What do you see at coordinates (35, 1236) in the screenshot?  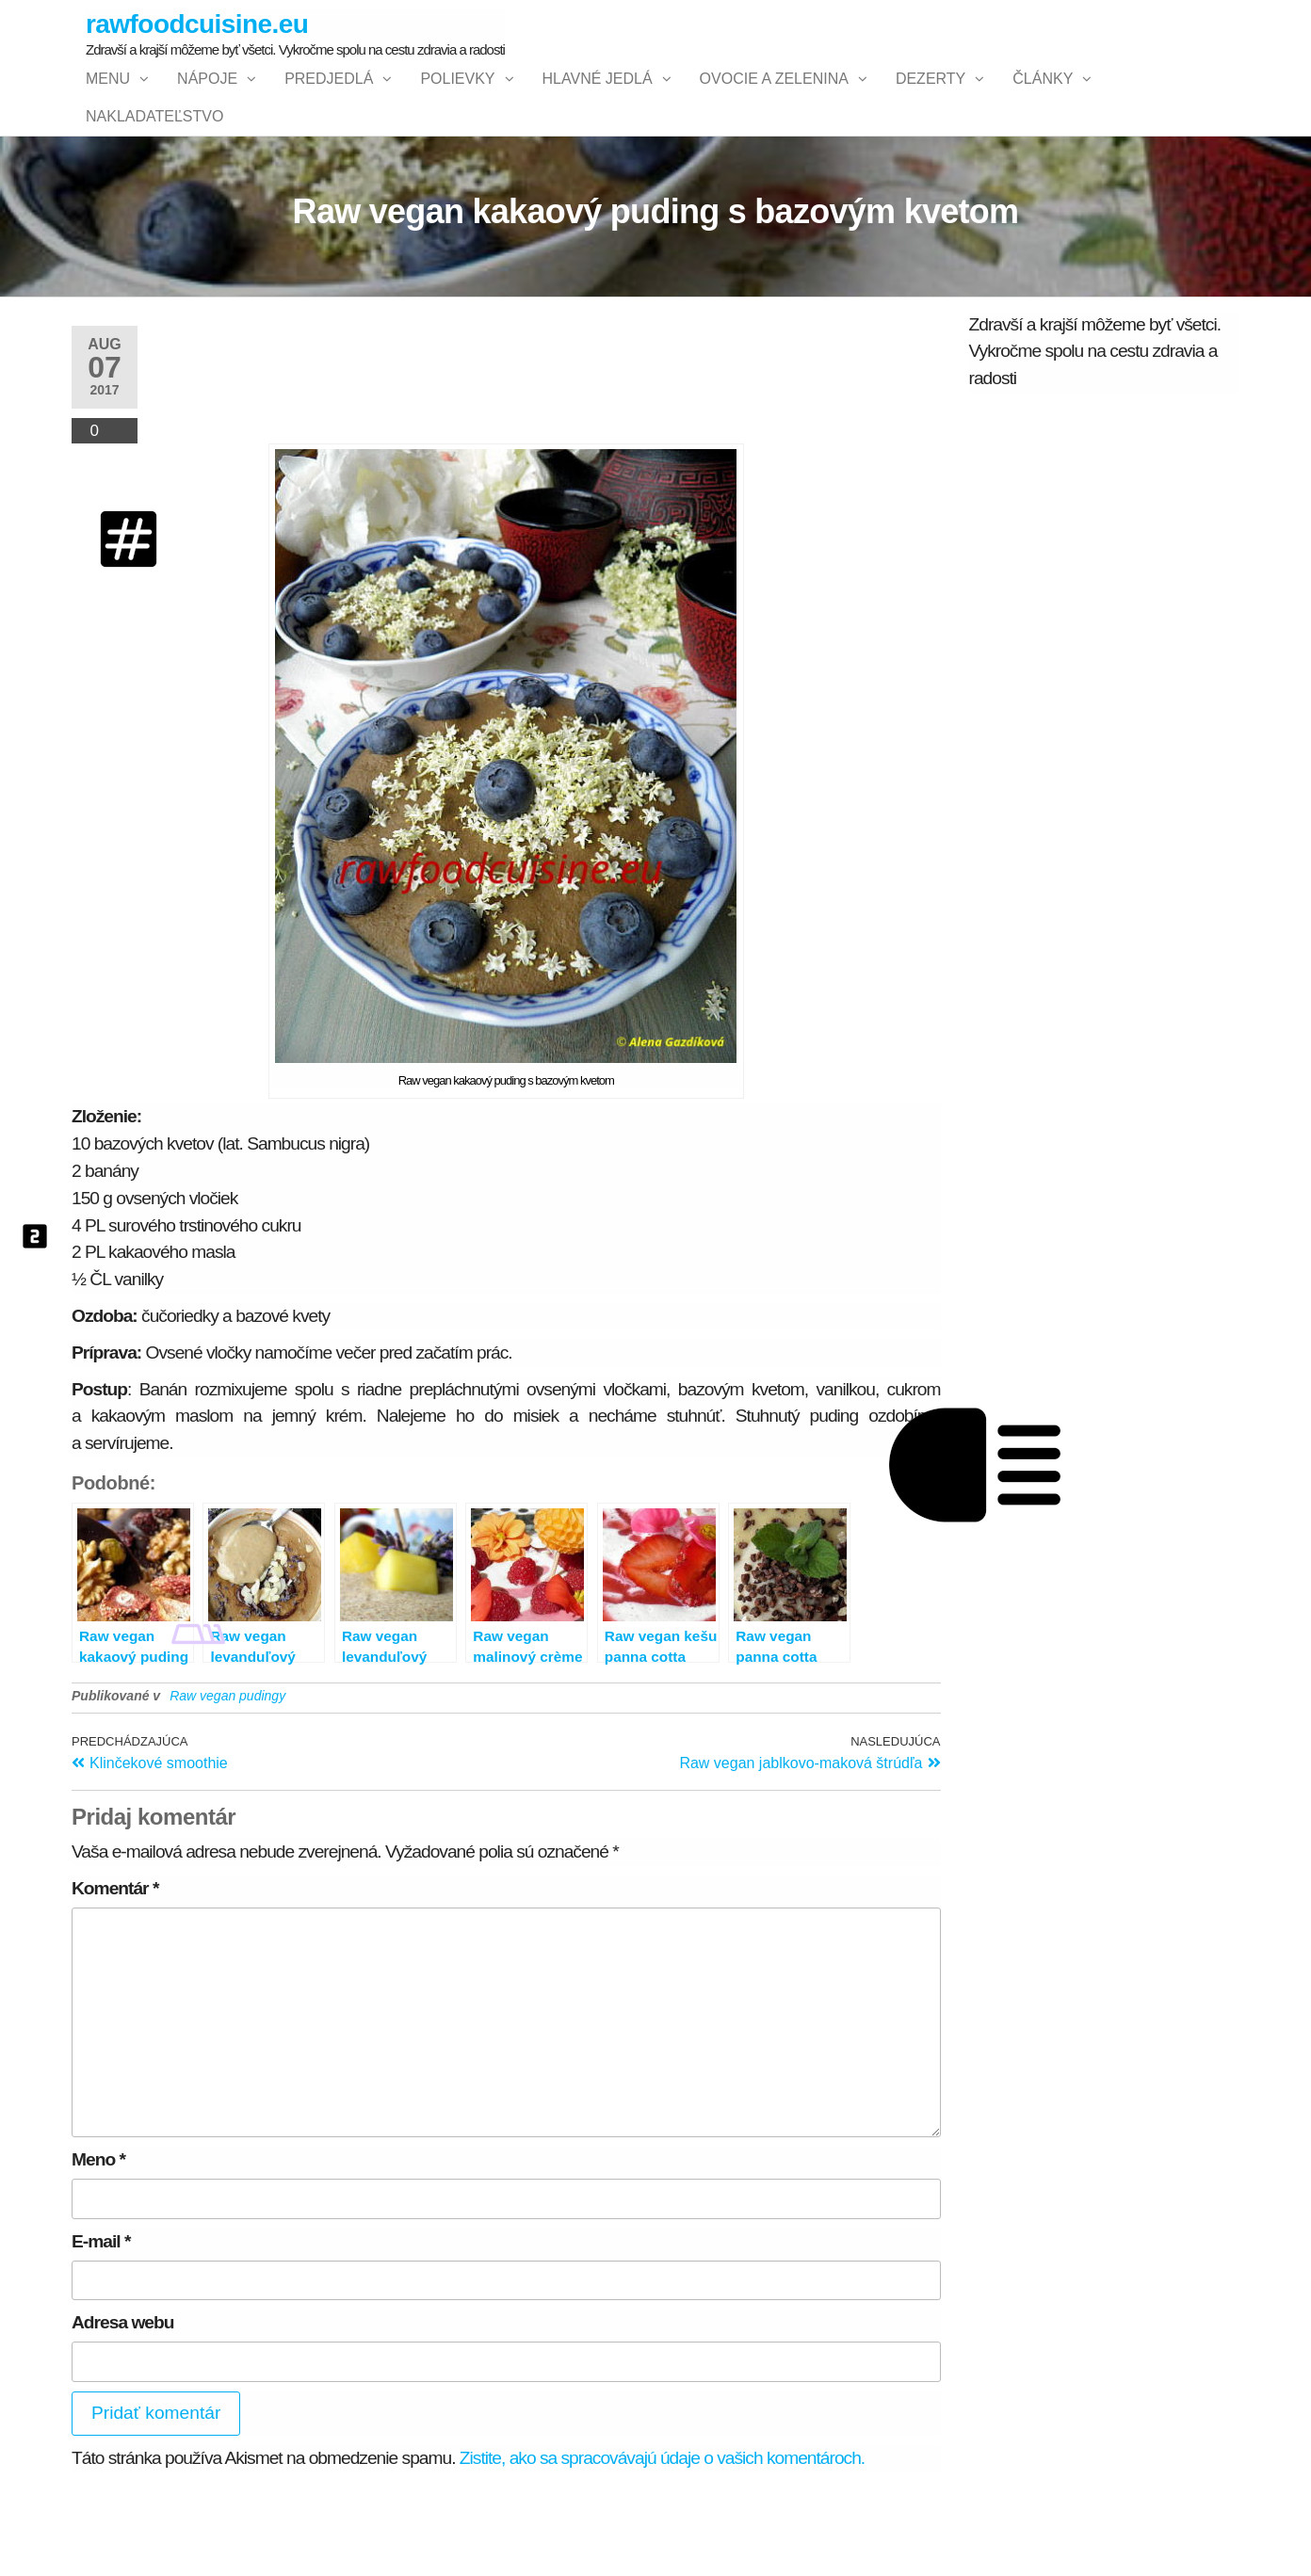 I see `select image filter or look number two` at bounding box center [35, 1236].